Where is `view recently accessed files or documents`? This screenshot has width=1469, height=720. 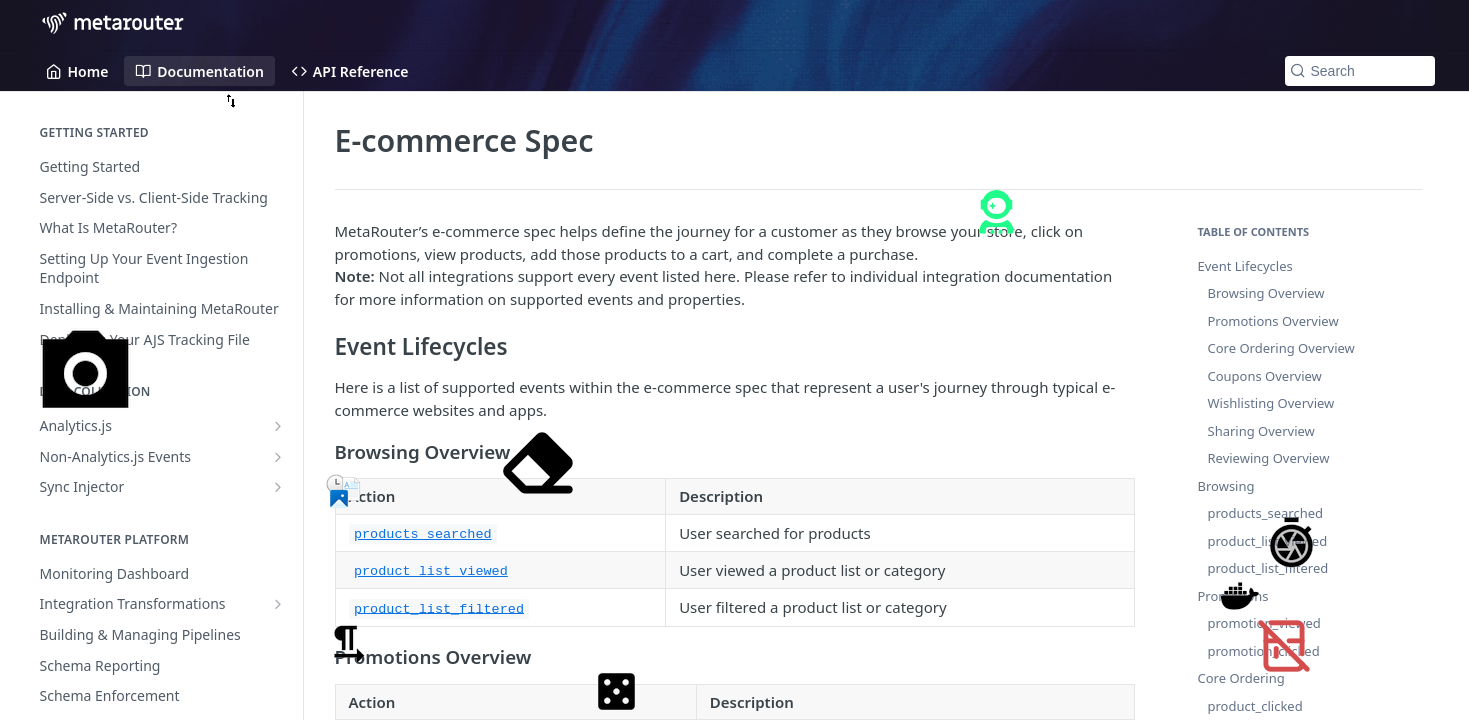 view recently accessed files or documents is located at coordinates (343, 491).